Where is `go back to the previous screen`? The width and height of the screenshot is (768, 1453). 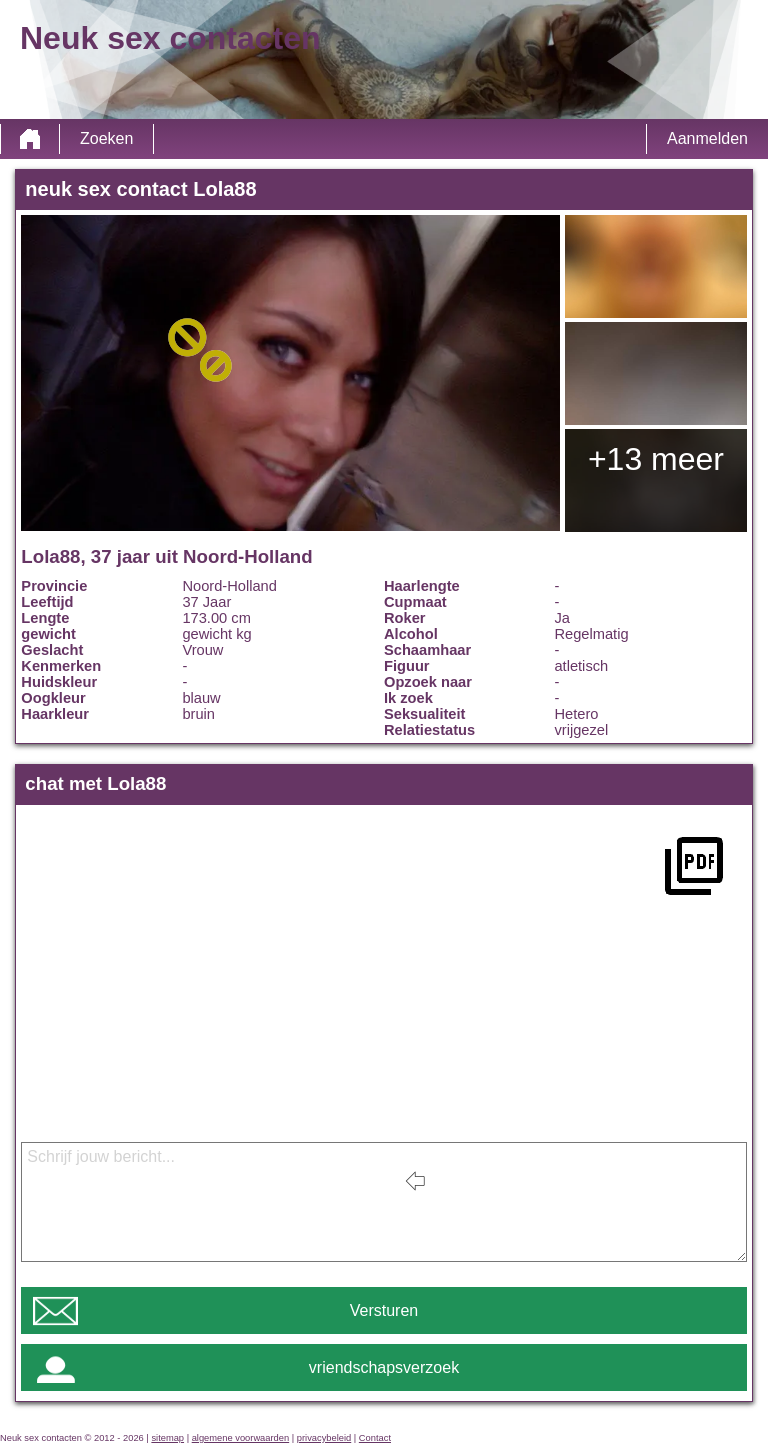
go back to the previous screen is located at coordinates (416, 1181).